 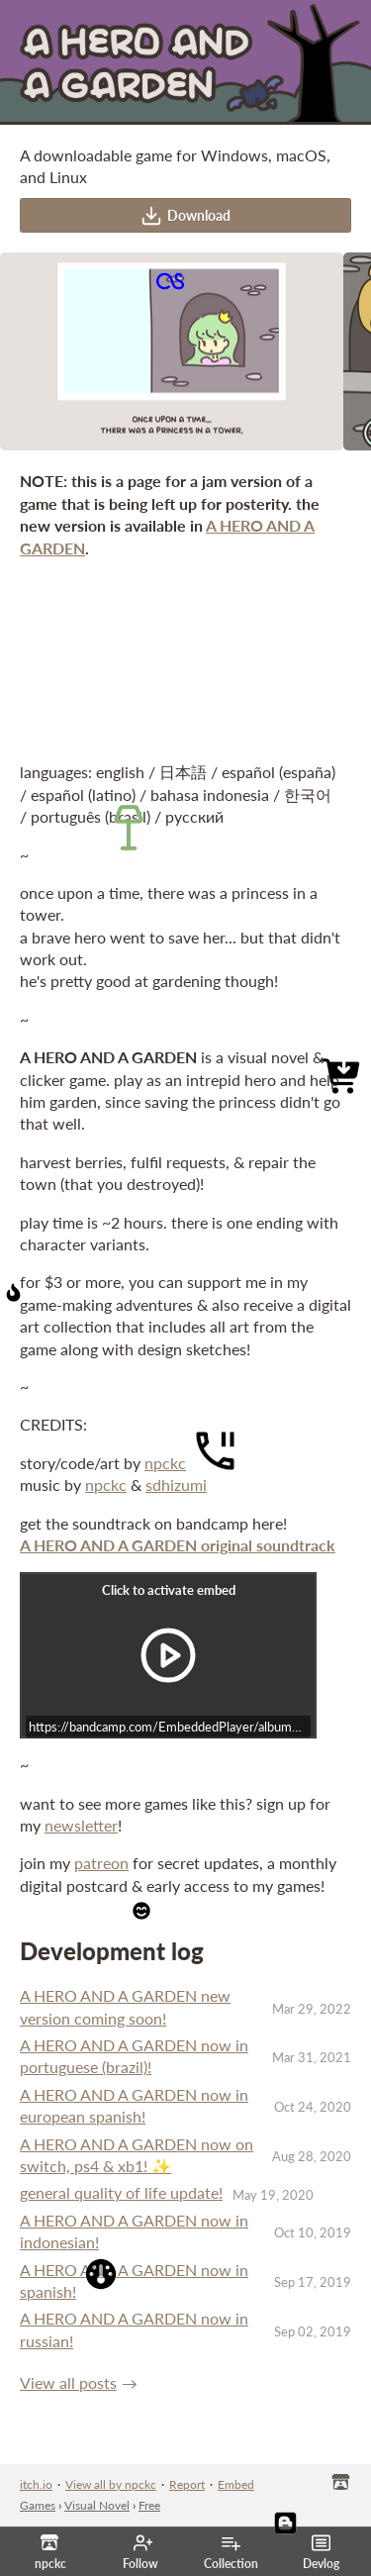 I want to click on add a positive reaction or emoji, so click(x=141, y=1911).